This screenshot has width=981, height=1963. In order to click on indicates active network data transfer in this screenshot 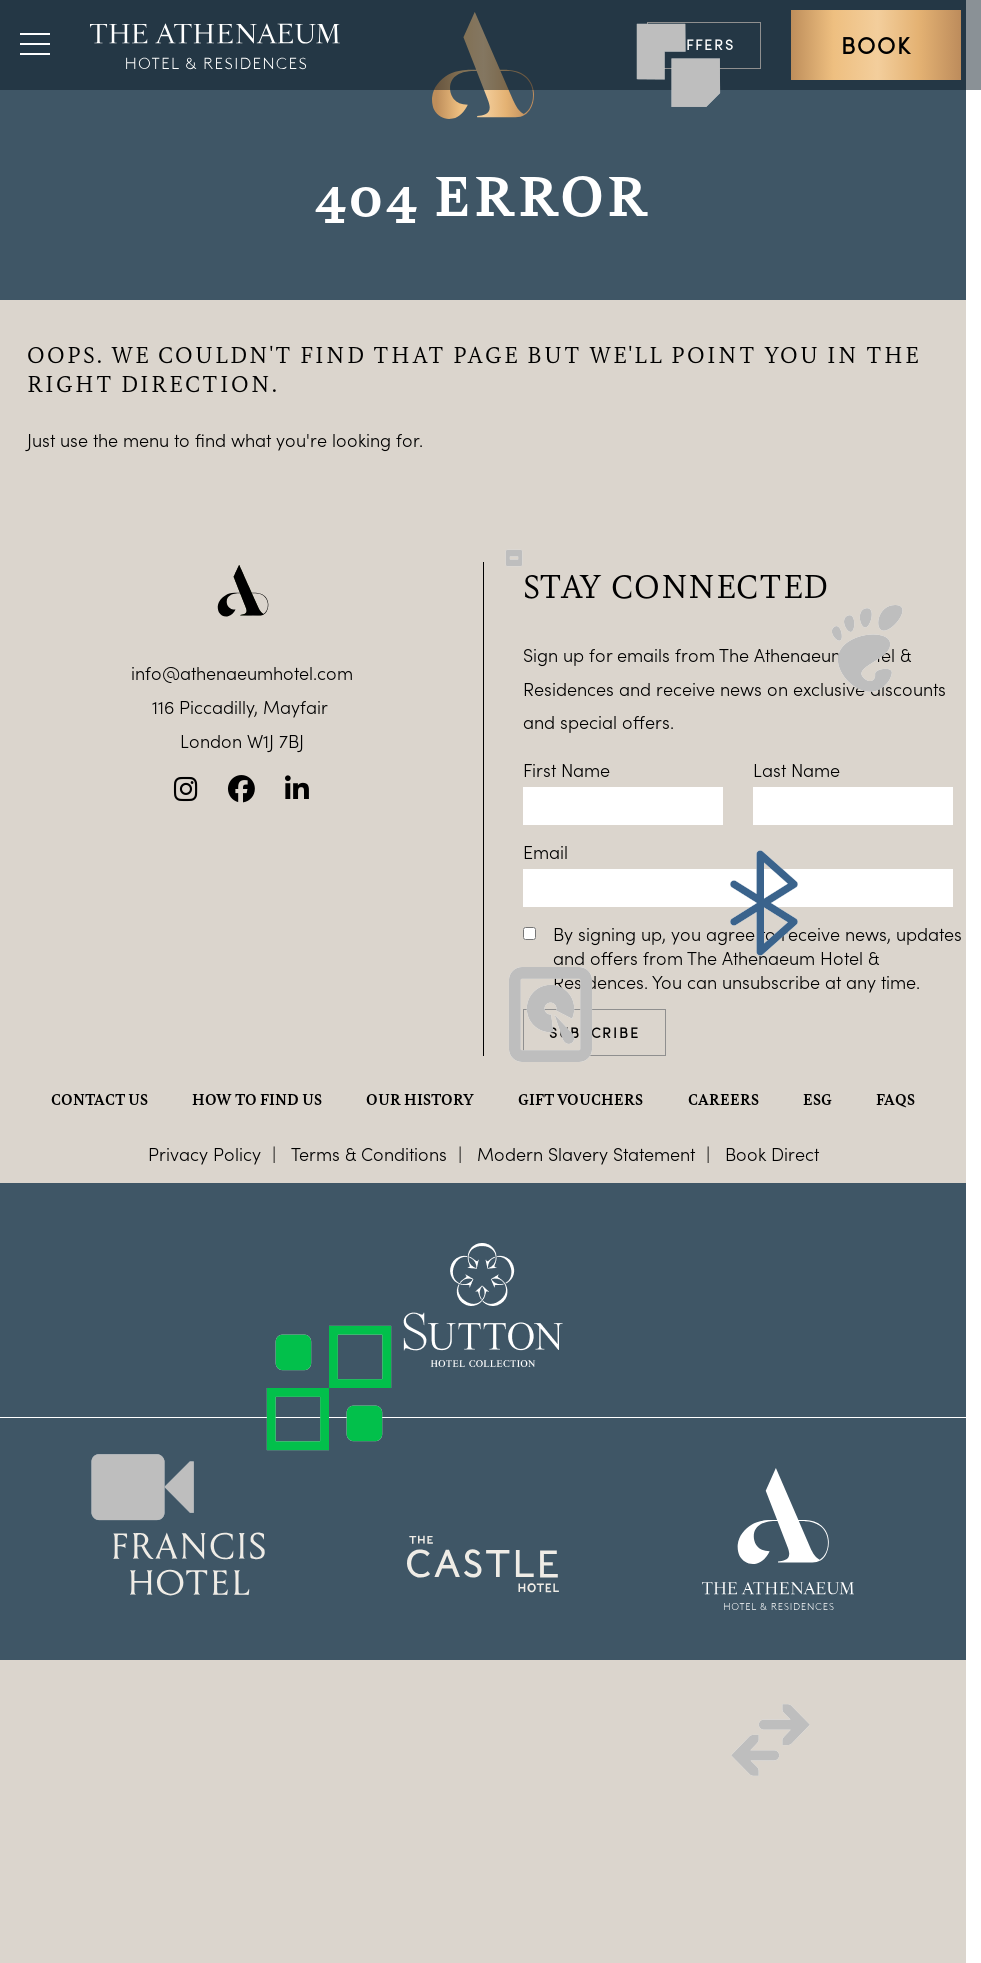, I will do `click(769, 1740)`.